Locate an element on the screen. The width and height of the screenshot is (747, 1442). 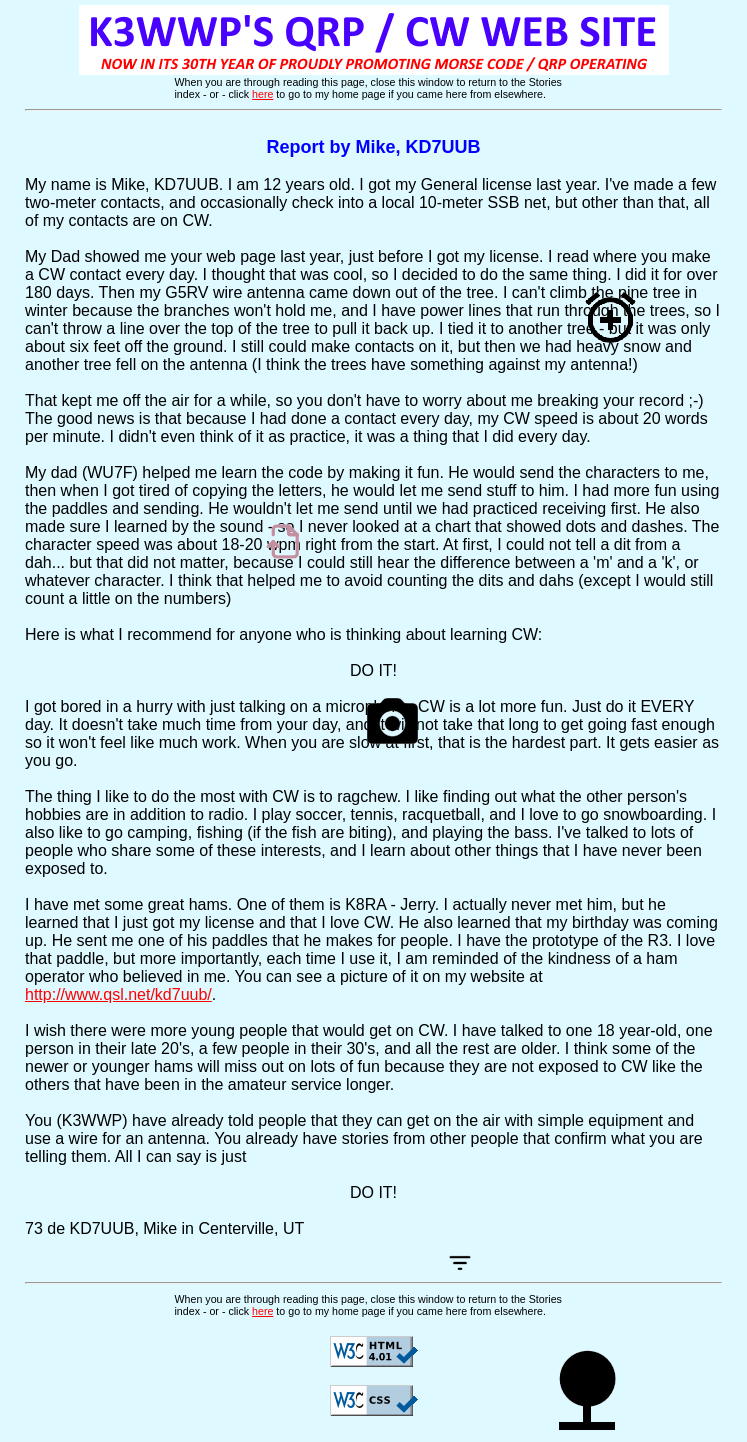
add a new alarm is located at coordinates (610, 317).